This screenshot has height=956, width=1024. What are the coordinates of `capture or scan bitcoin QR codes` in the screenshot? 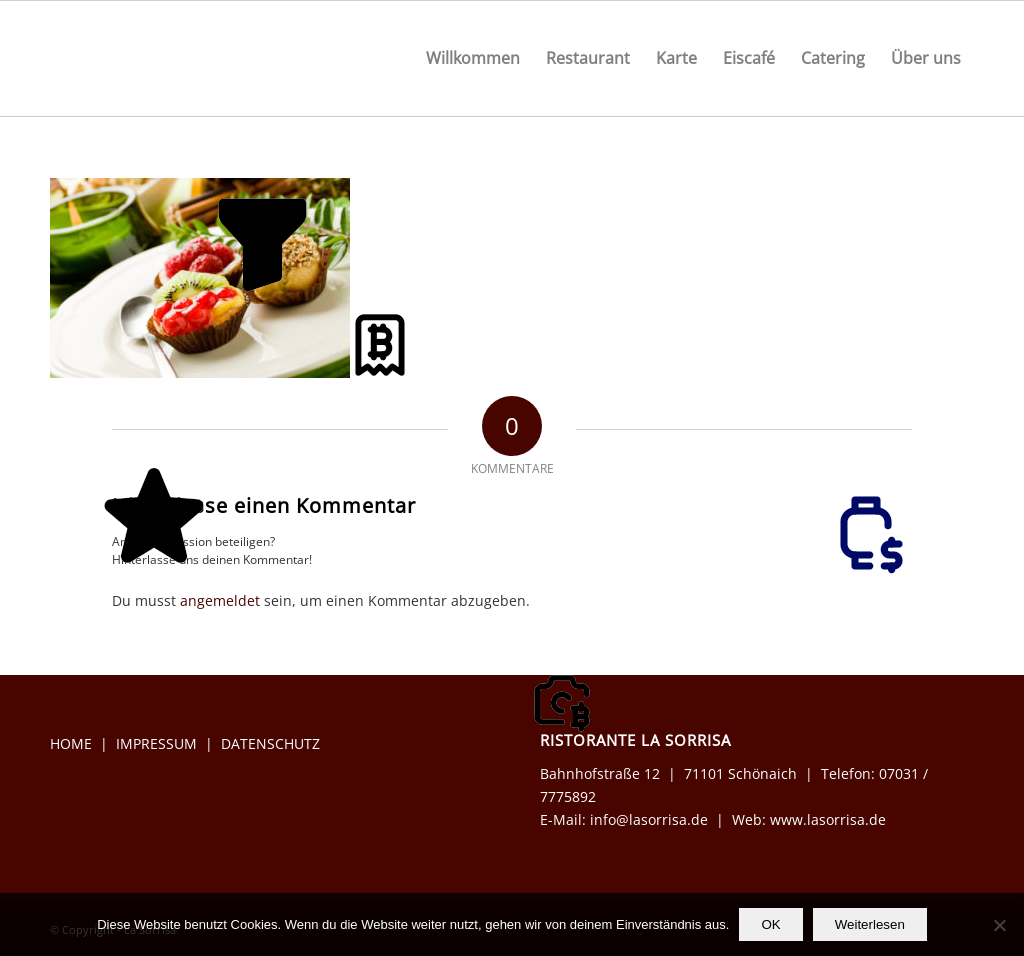 It's located at (562, 700).